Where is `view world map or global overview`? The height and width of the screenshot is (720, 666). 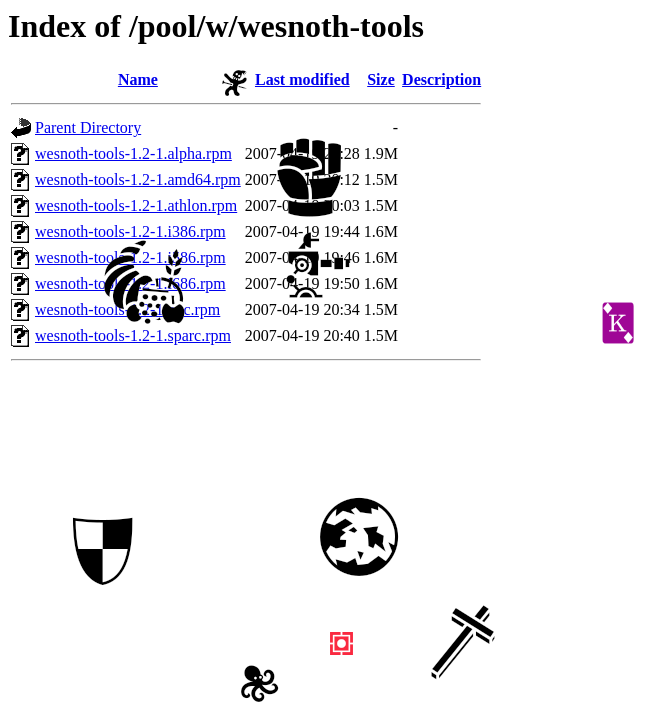 view world map or global overview is located at coordinates (359, 537).